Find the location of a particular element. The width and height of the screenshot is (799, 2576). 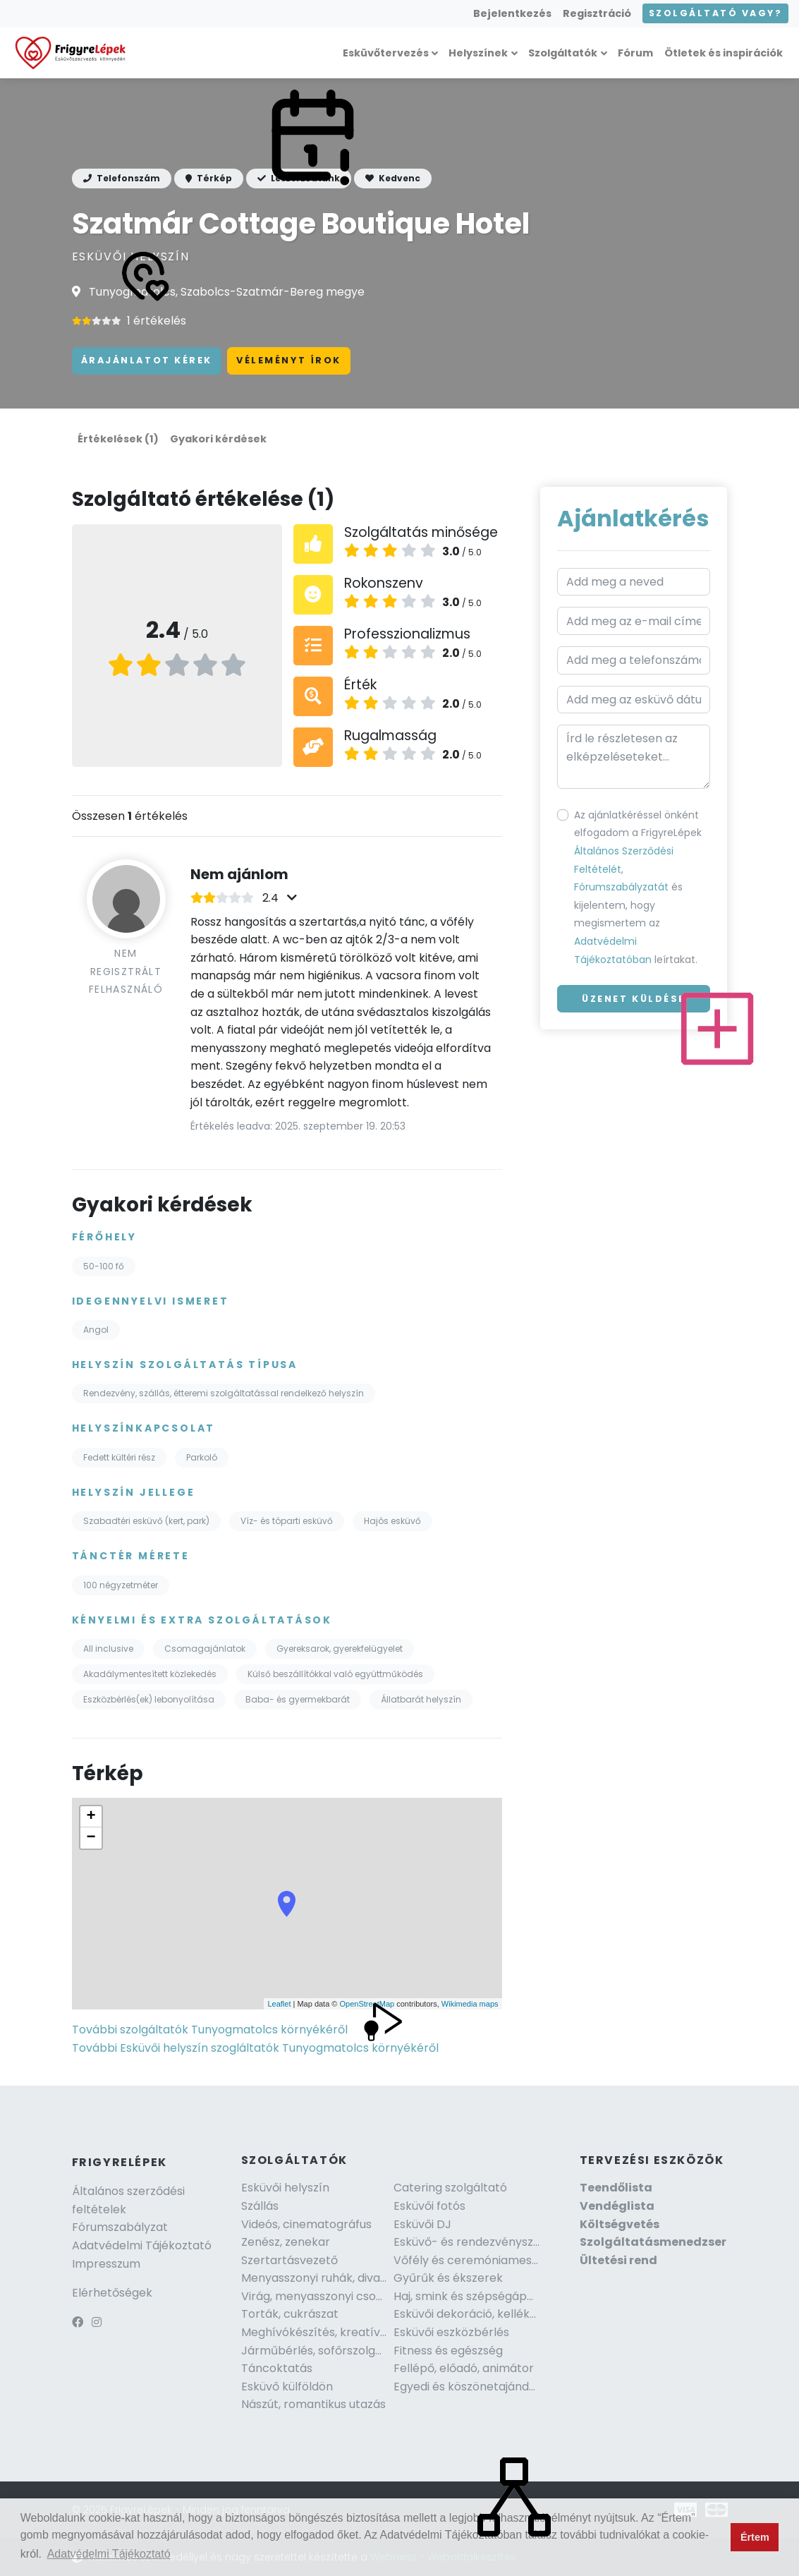

view subtype hierarchy in code editor is located at coordinates (517, 2497).